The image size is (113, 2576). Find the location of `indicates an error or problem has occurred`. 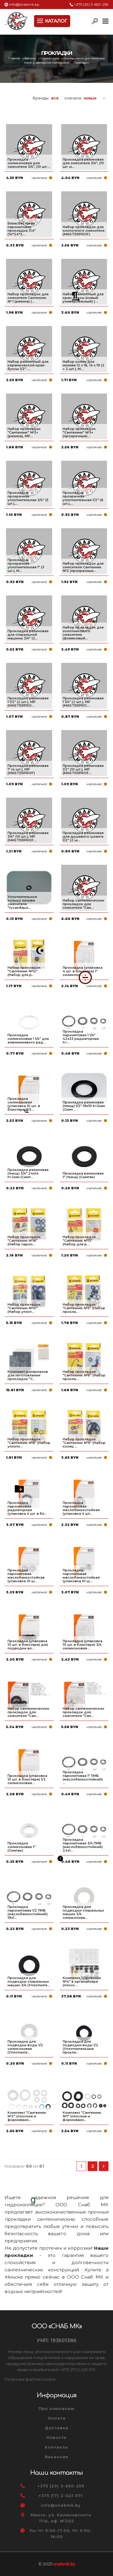

indicates an error or problem has occurred is located at coordinates (60, 1859).